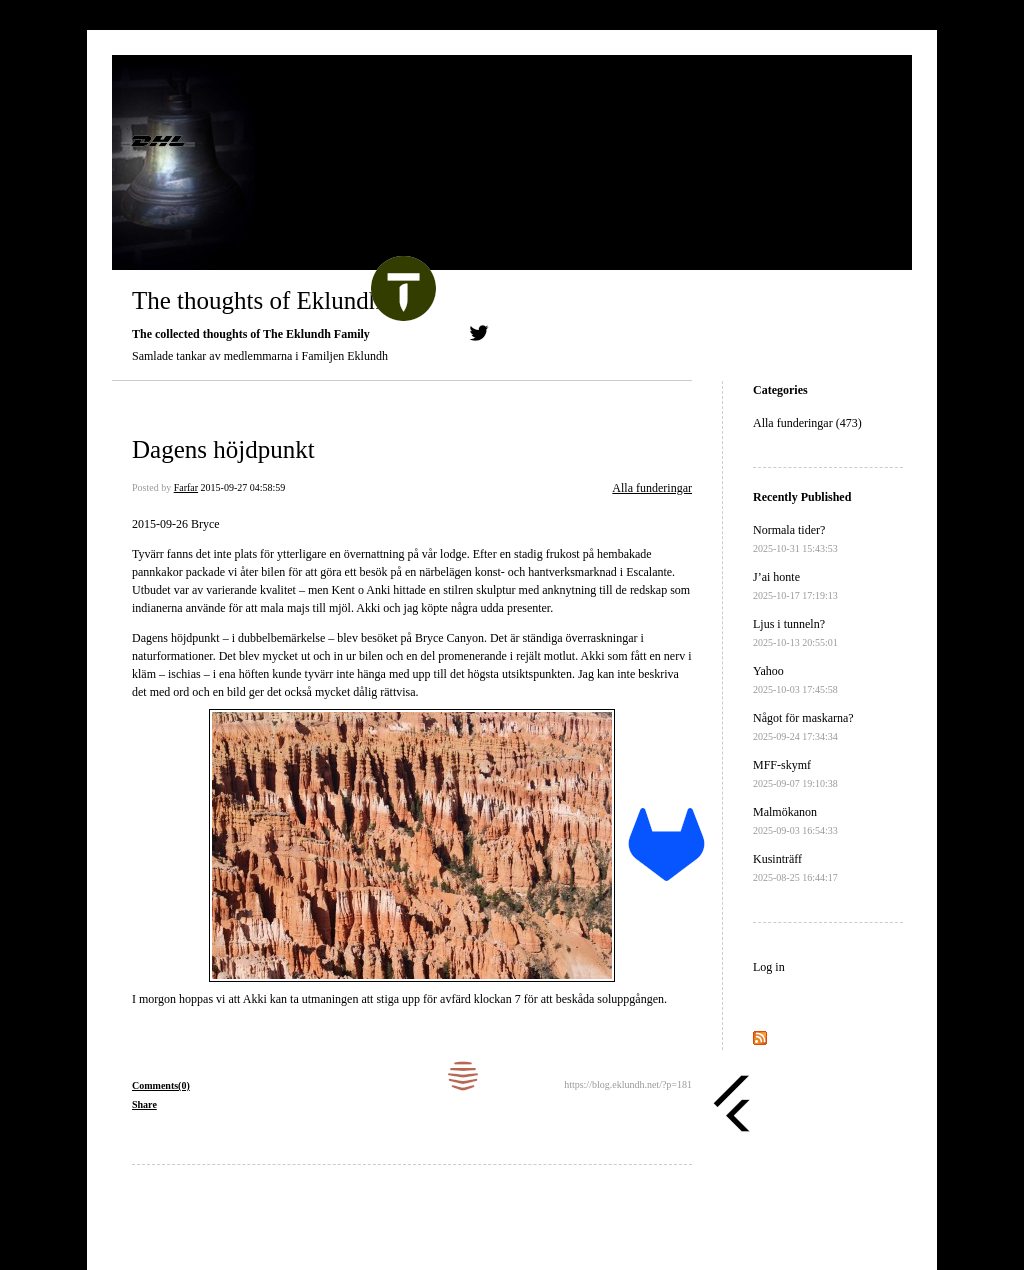  Describe the element at coordinates (463, 1076) in the screenshot. I see `open the Hive app` at that location.